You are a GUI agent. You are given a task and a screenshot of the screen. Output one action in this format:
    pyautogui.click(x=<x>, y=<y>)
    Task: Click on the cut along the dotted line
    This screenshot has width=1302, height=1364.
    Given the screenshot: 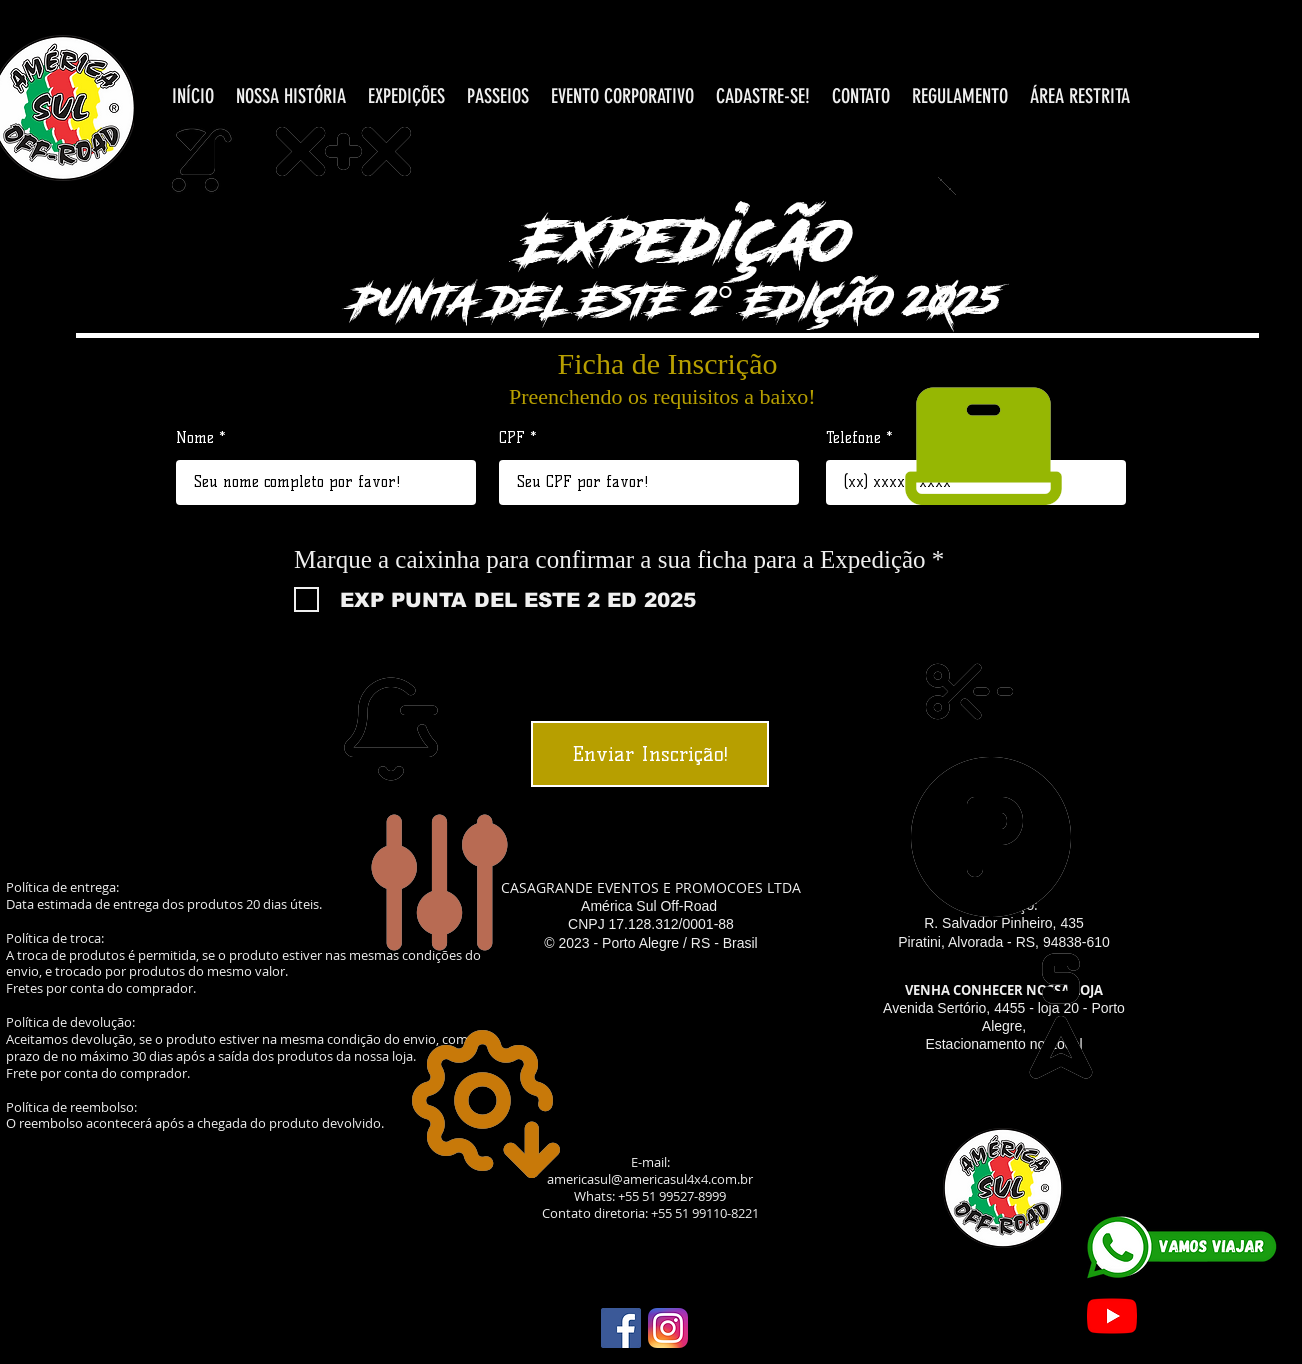 What is the action you would take?
    pyautogui.click(x=969, y=691)
    